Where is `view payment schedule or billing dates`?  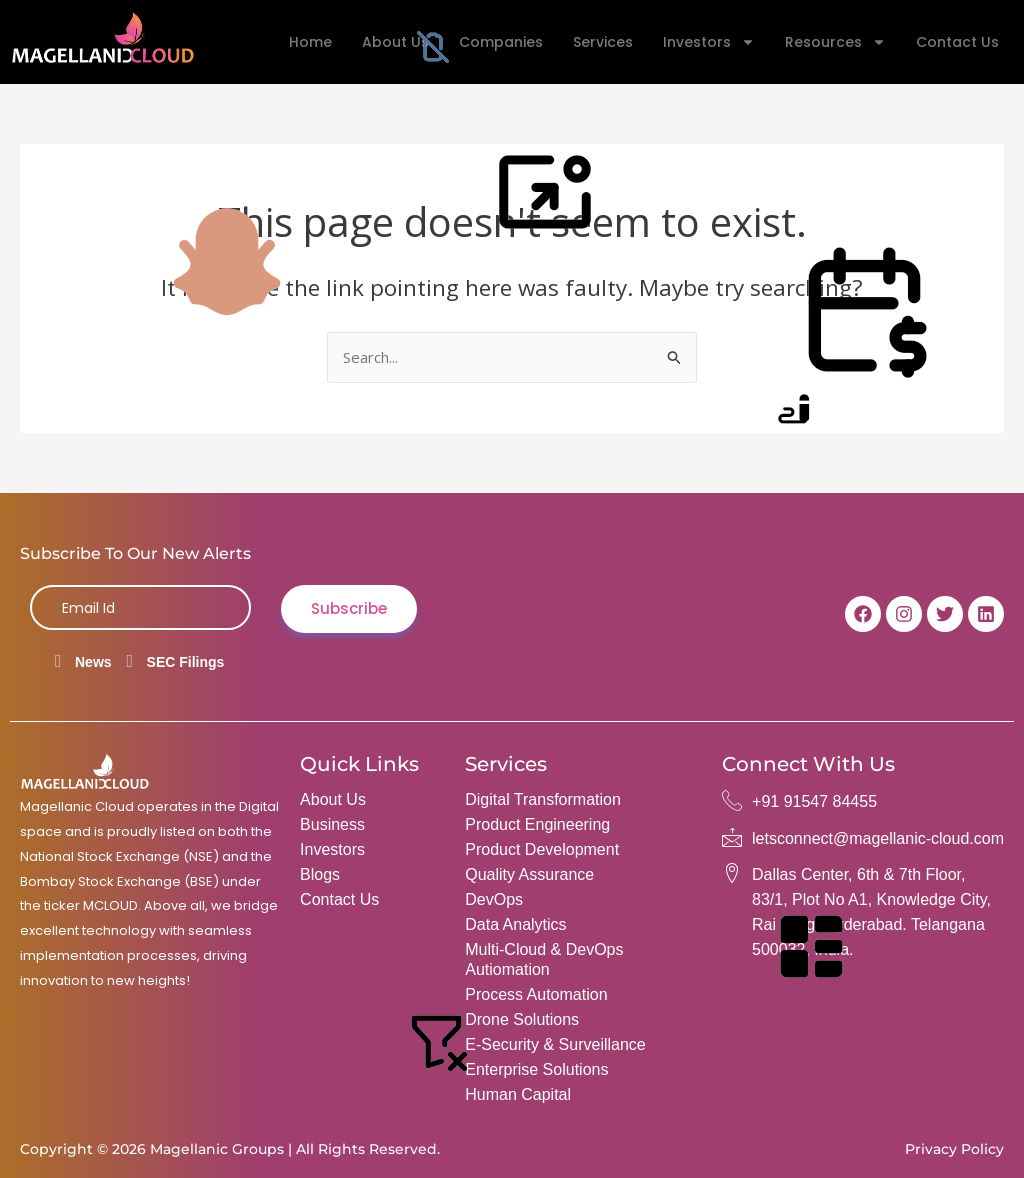
view payment schedule or billing dates is located at coordinates (864, 309).